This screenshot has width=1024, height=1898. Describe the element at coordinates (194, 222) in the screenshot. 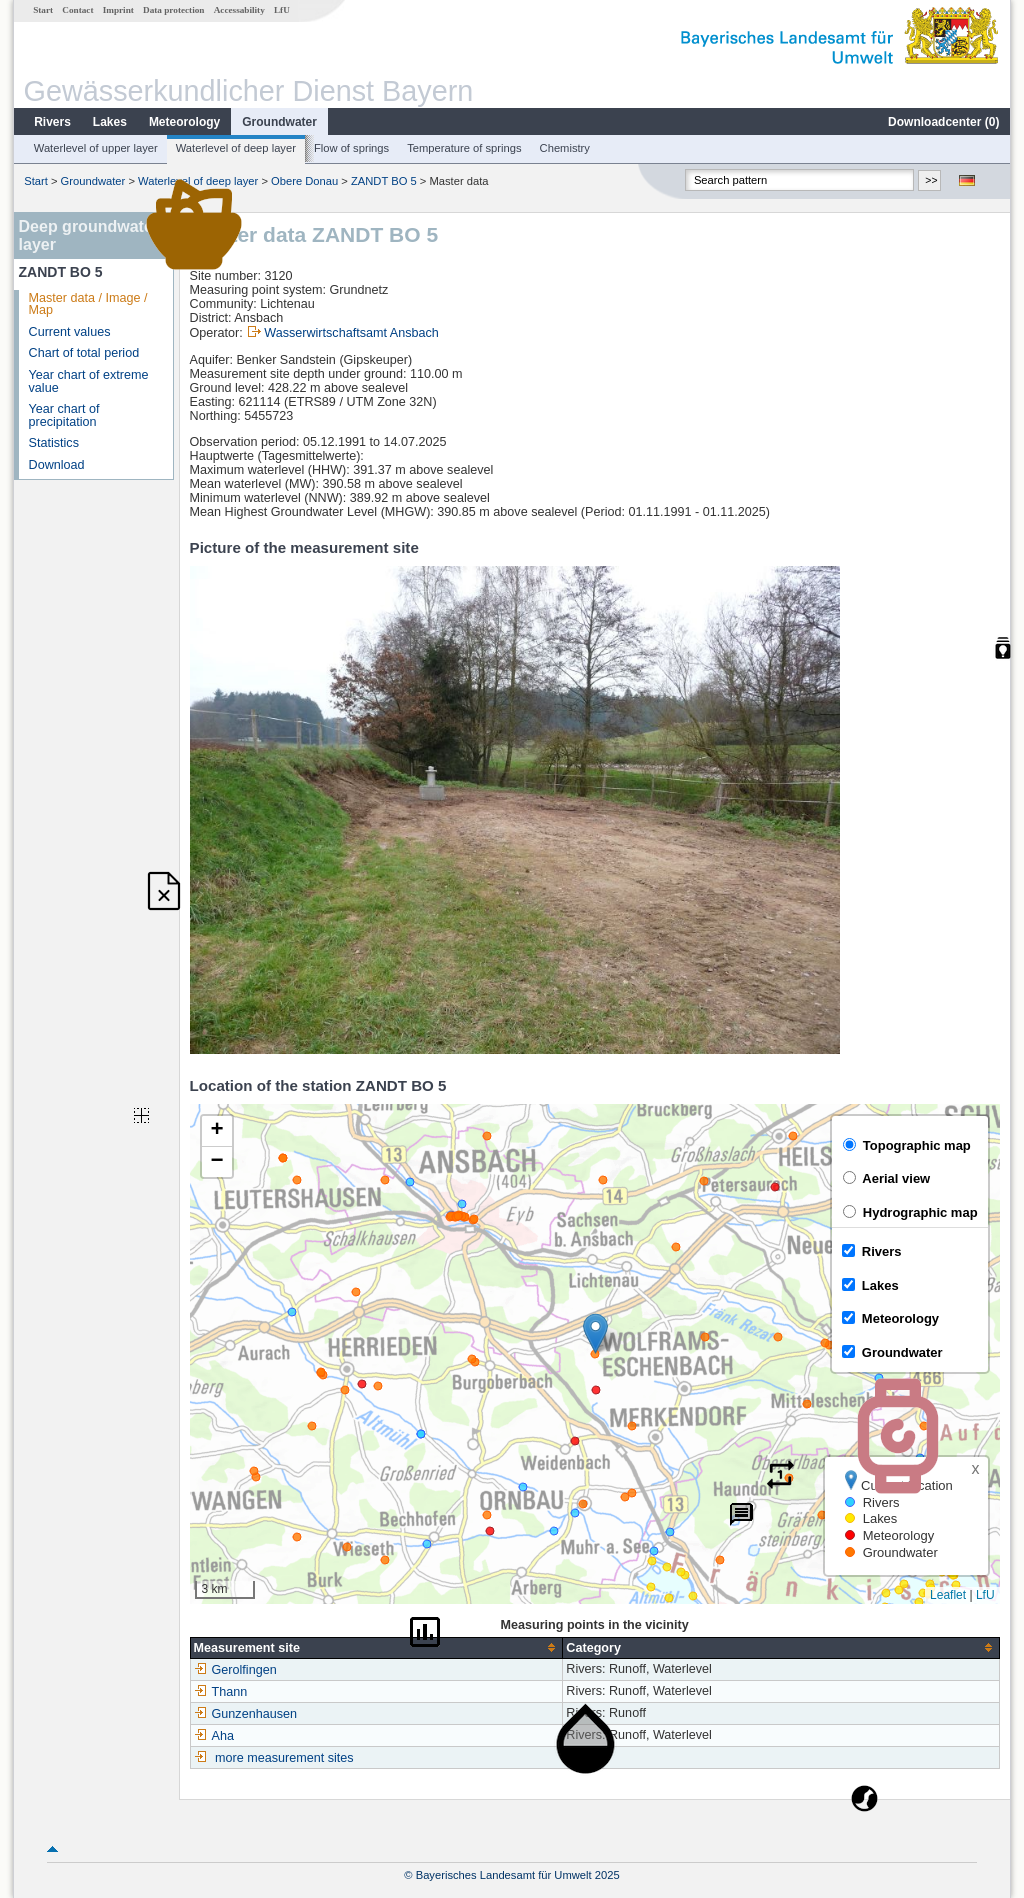

I see `view healthy meal options` at that location.